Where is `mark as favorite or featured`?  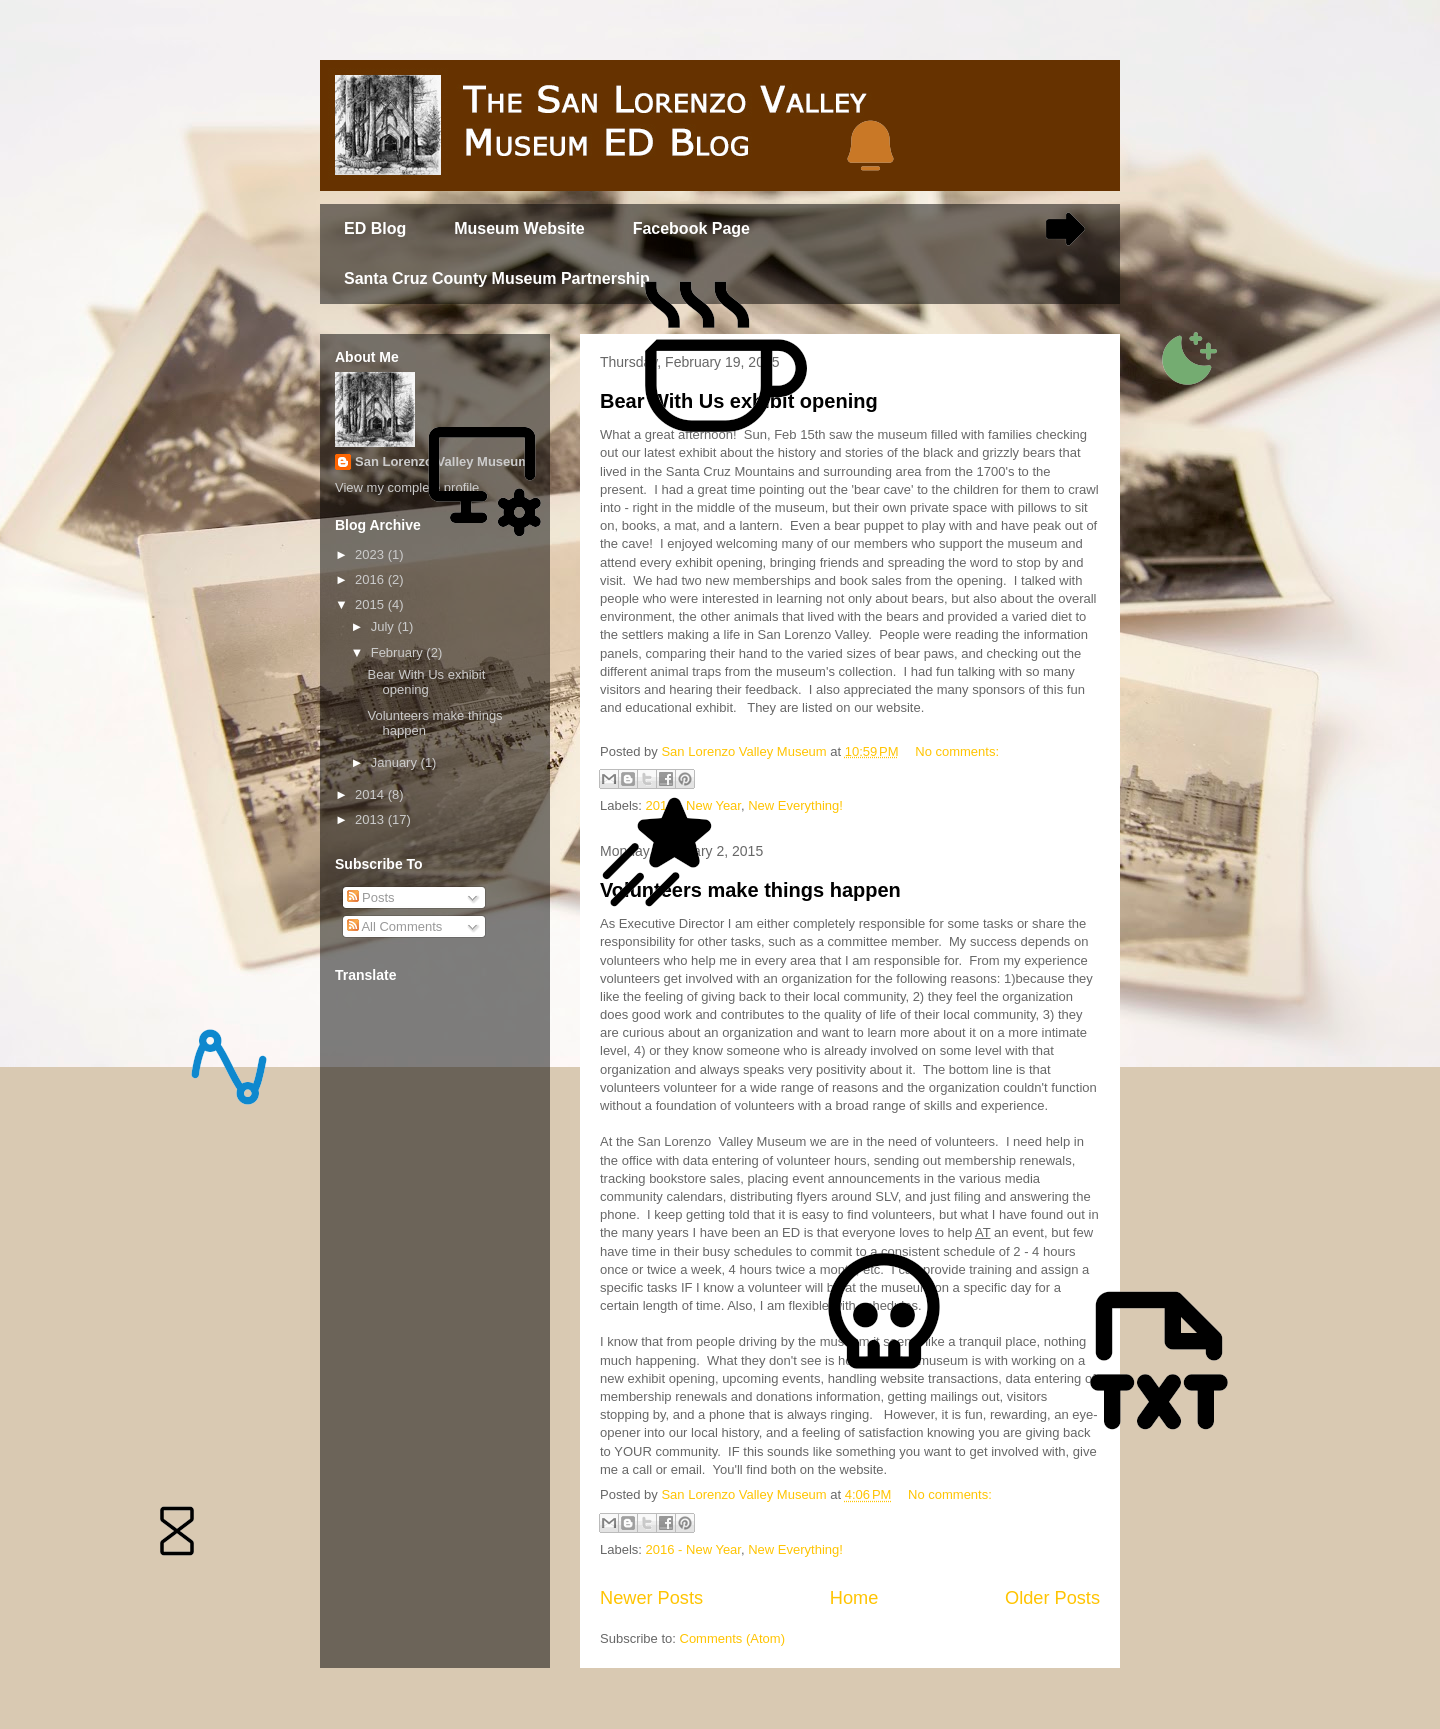 mark as favorite or featured is located at coordinates (657, 852).